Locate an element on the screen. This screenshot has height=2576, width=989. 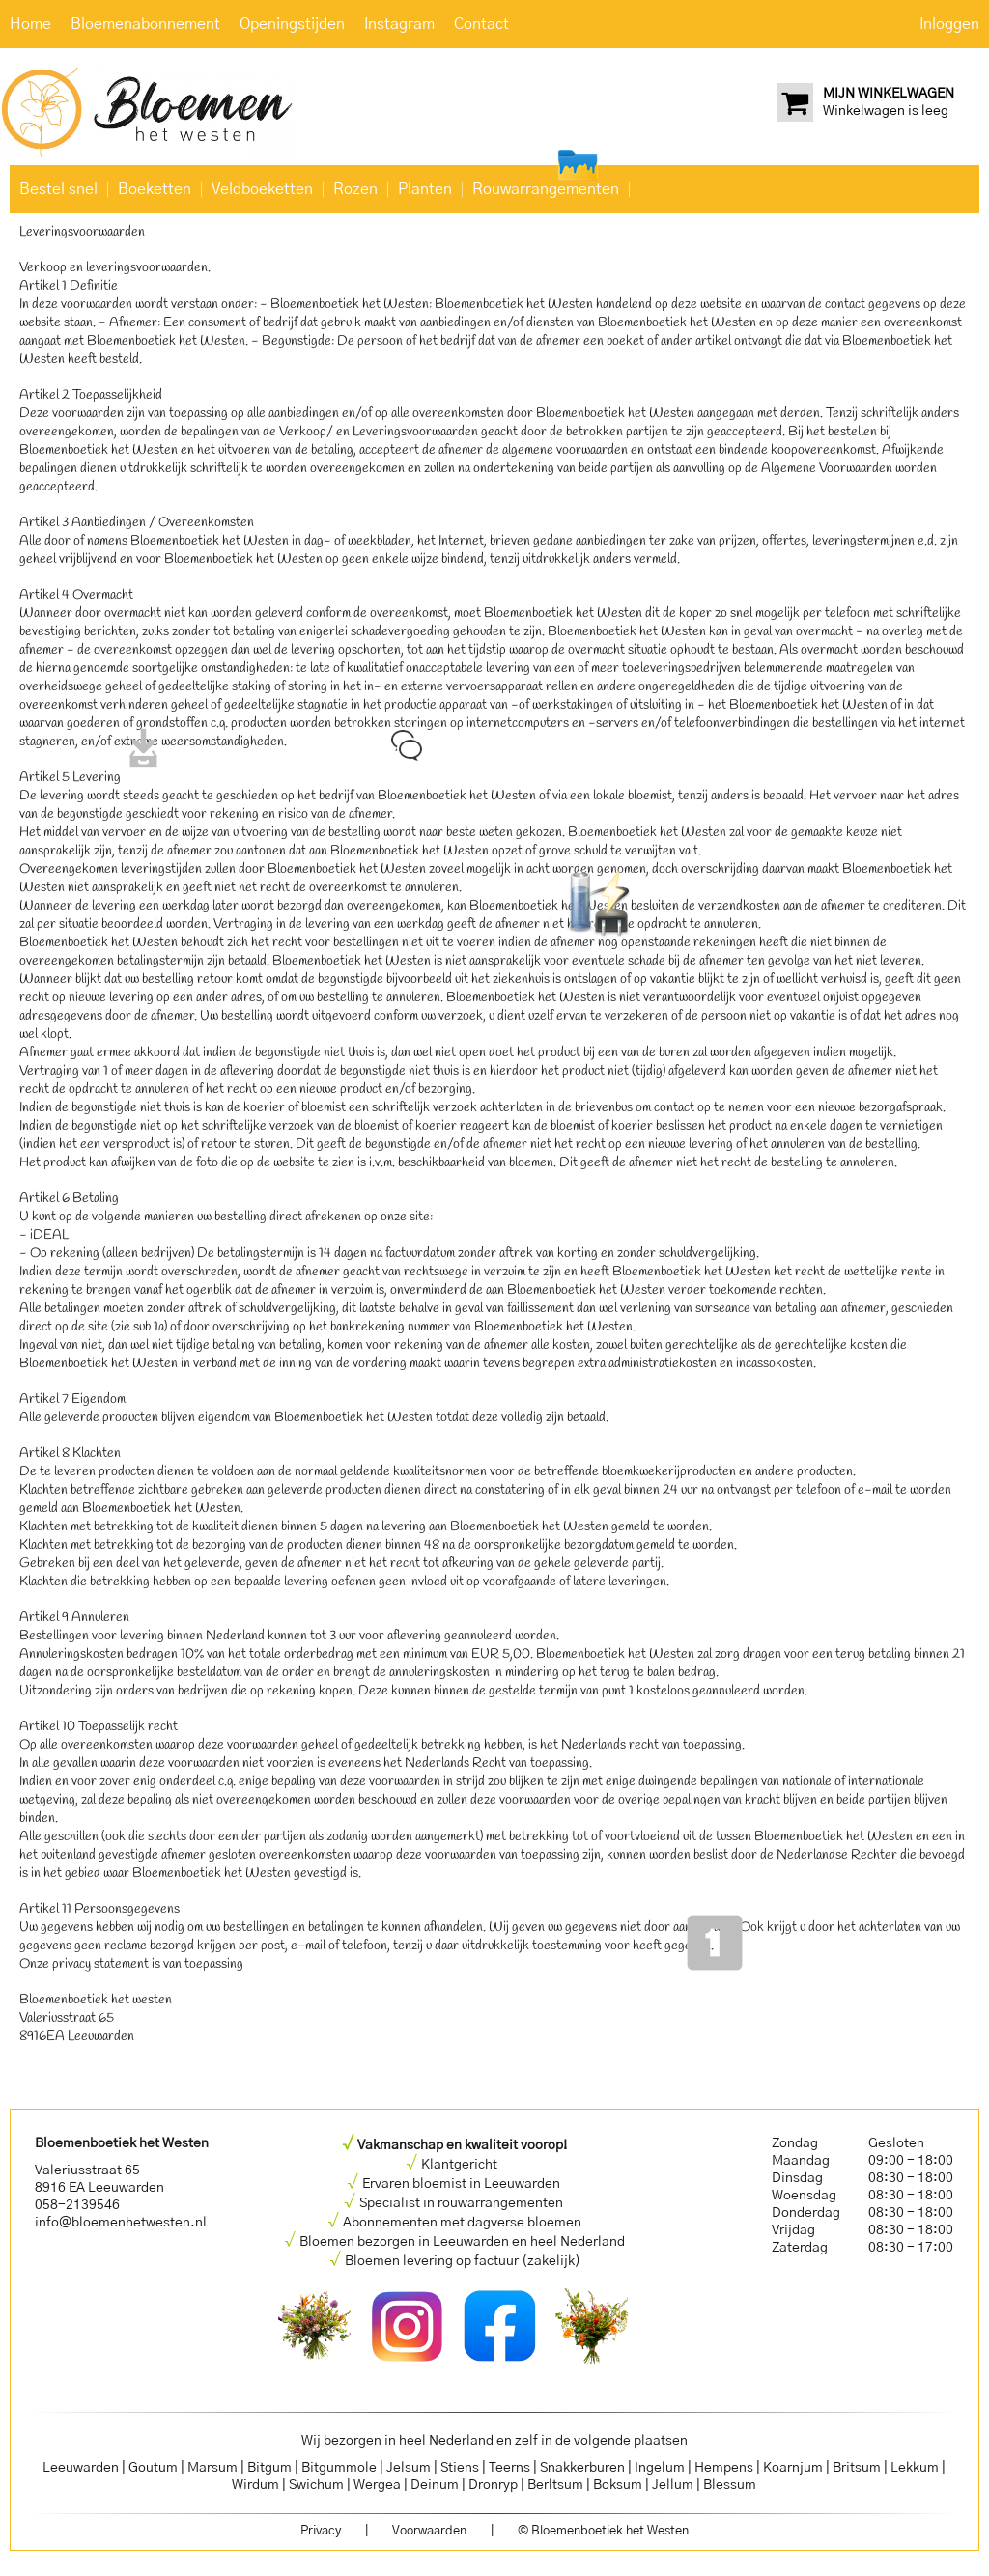
save the current document is located at coordinates (143, 747).